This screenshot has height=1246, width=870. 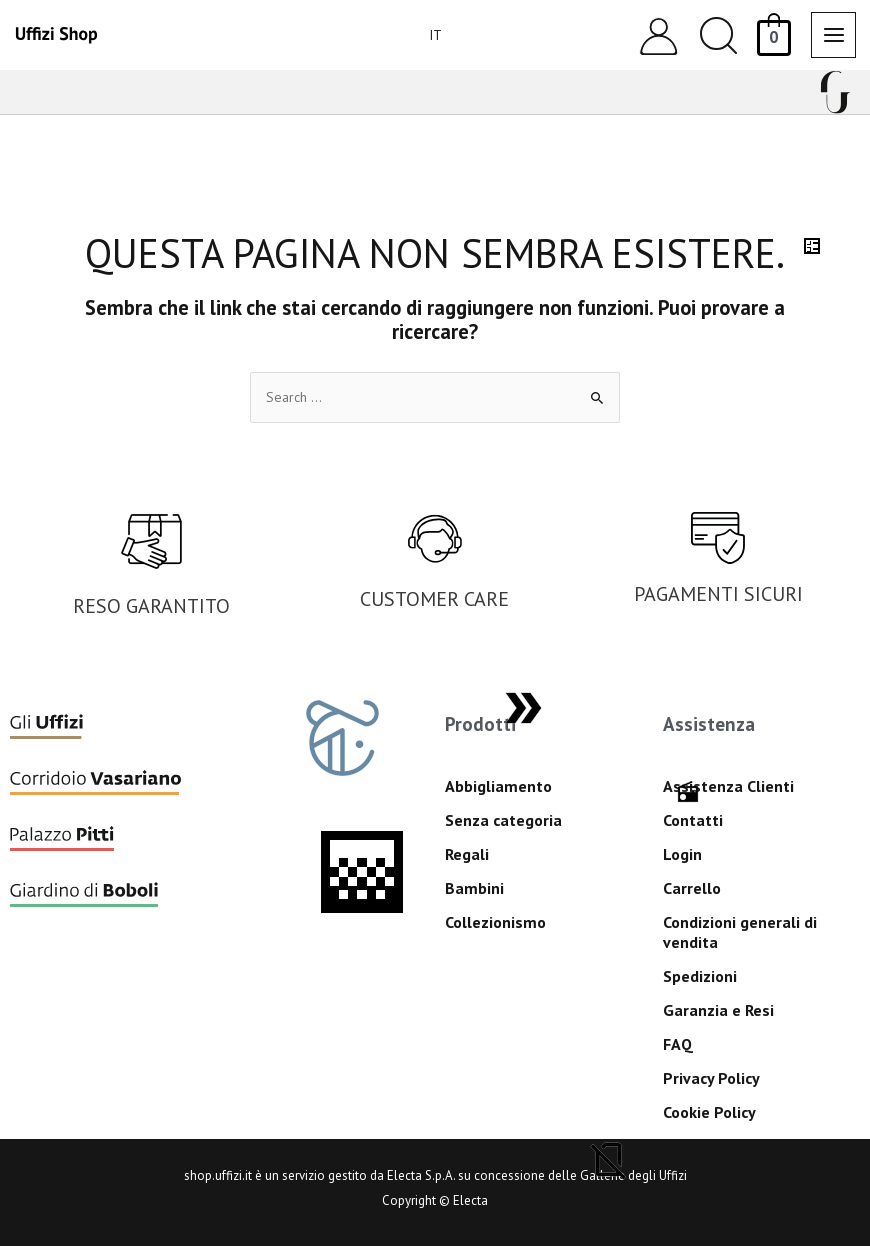 What do you see at coordinates (342, 736) in the screenshot?
I see `open the New York Times app` at bounding box center [342, 736].